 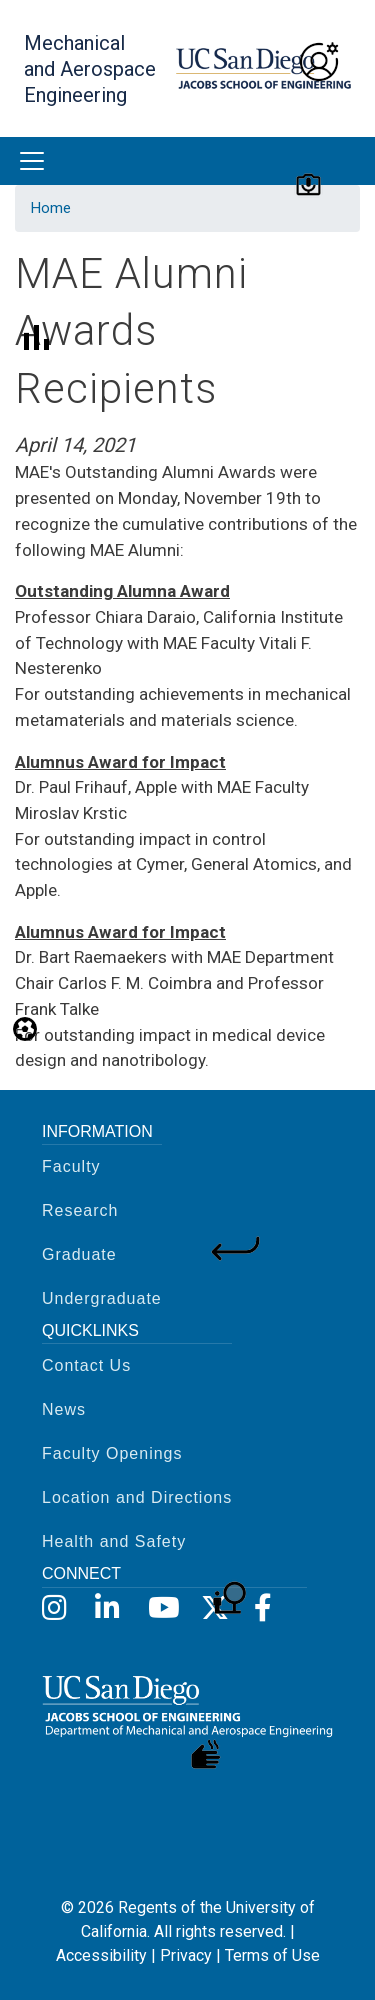 What do you see at coordinates (25, 1029) in the screenshot?
I see `access sports or soccer-related content` at bounding box center [25, 1029].